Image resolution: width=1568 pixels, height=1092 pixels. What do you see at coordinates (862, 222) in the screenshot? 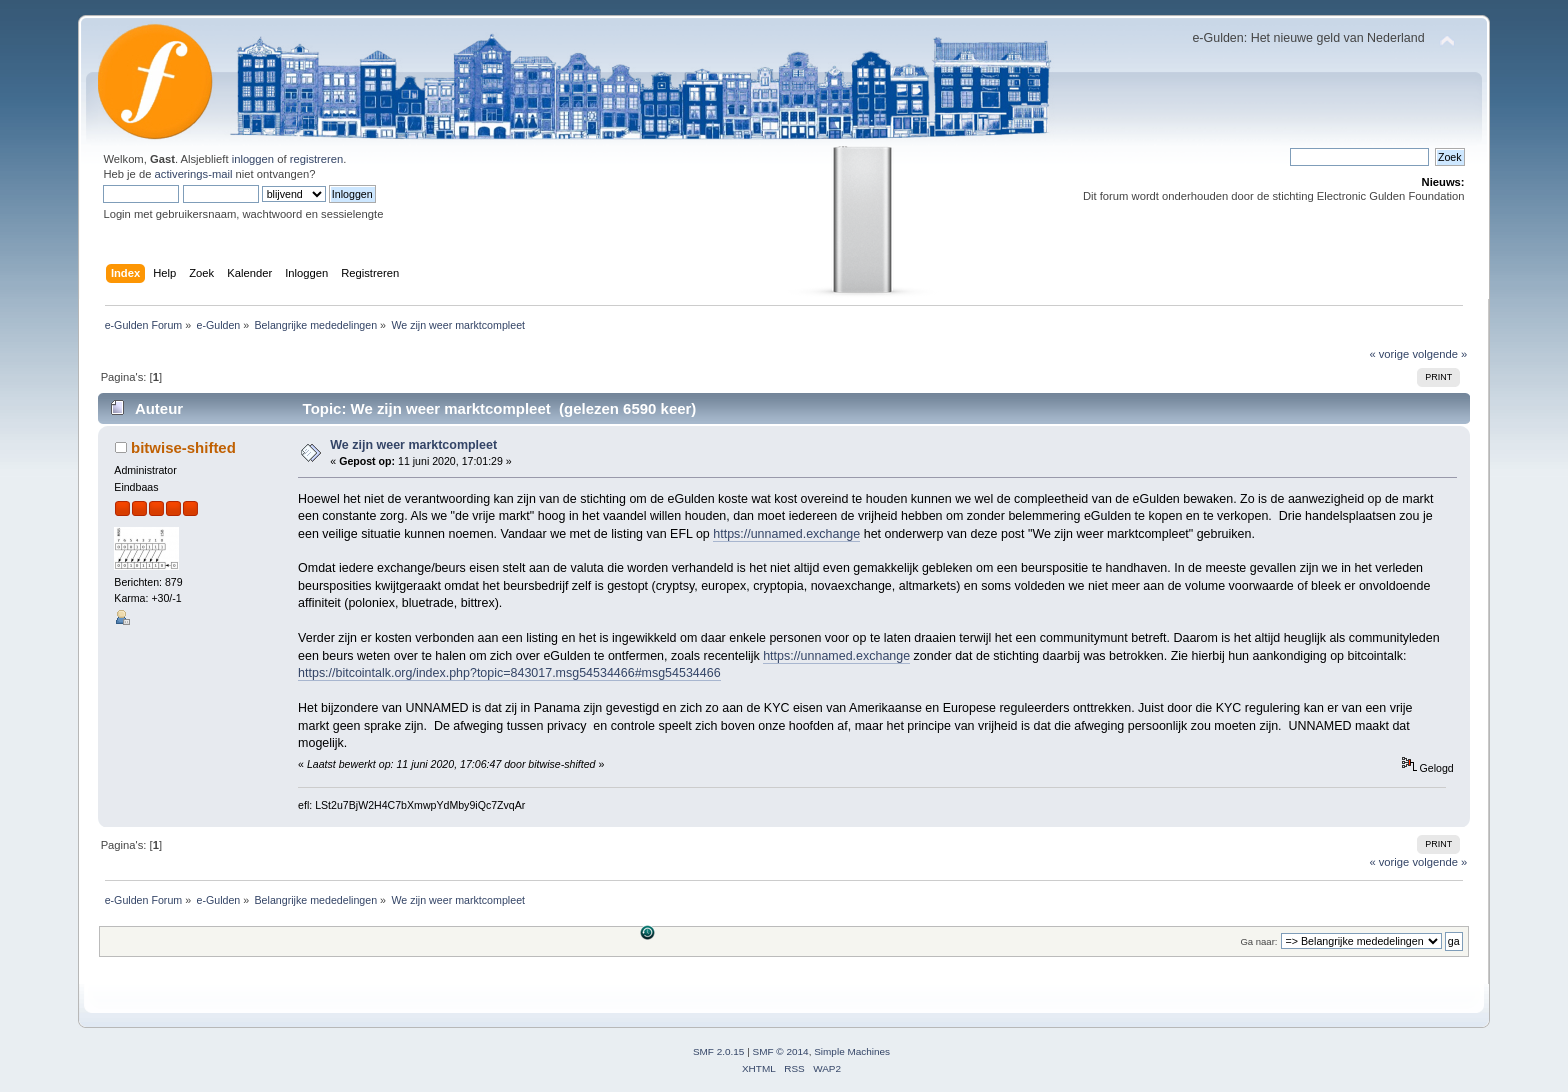
I see `iPod nano device connected` at bounding box center [862, 222].